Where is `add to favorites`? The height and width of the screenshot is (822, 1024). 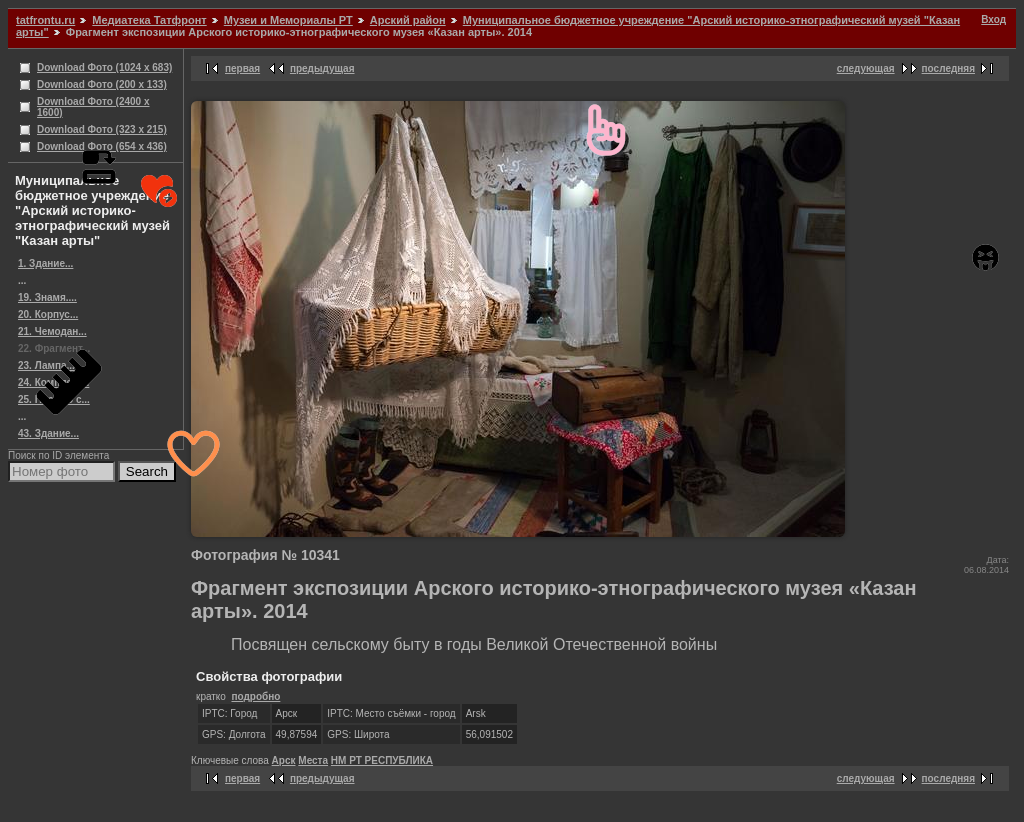 add to favorites is located at coordinates (193, 453).